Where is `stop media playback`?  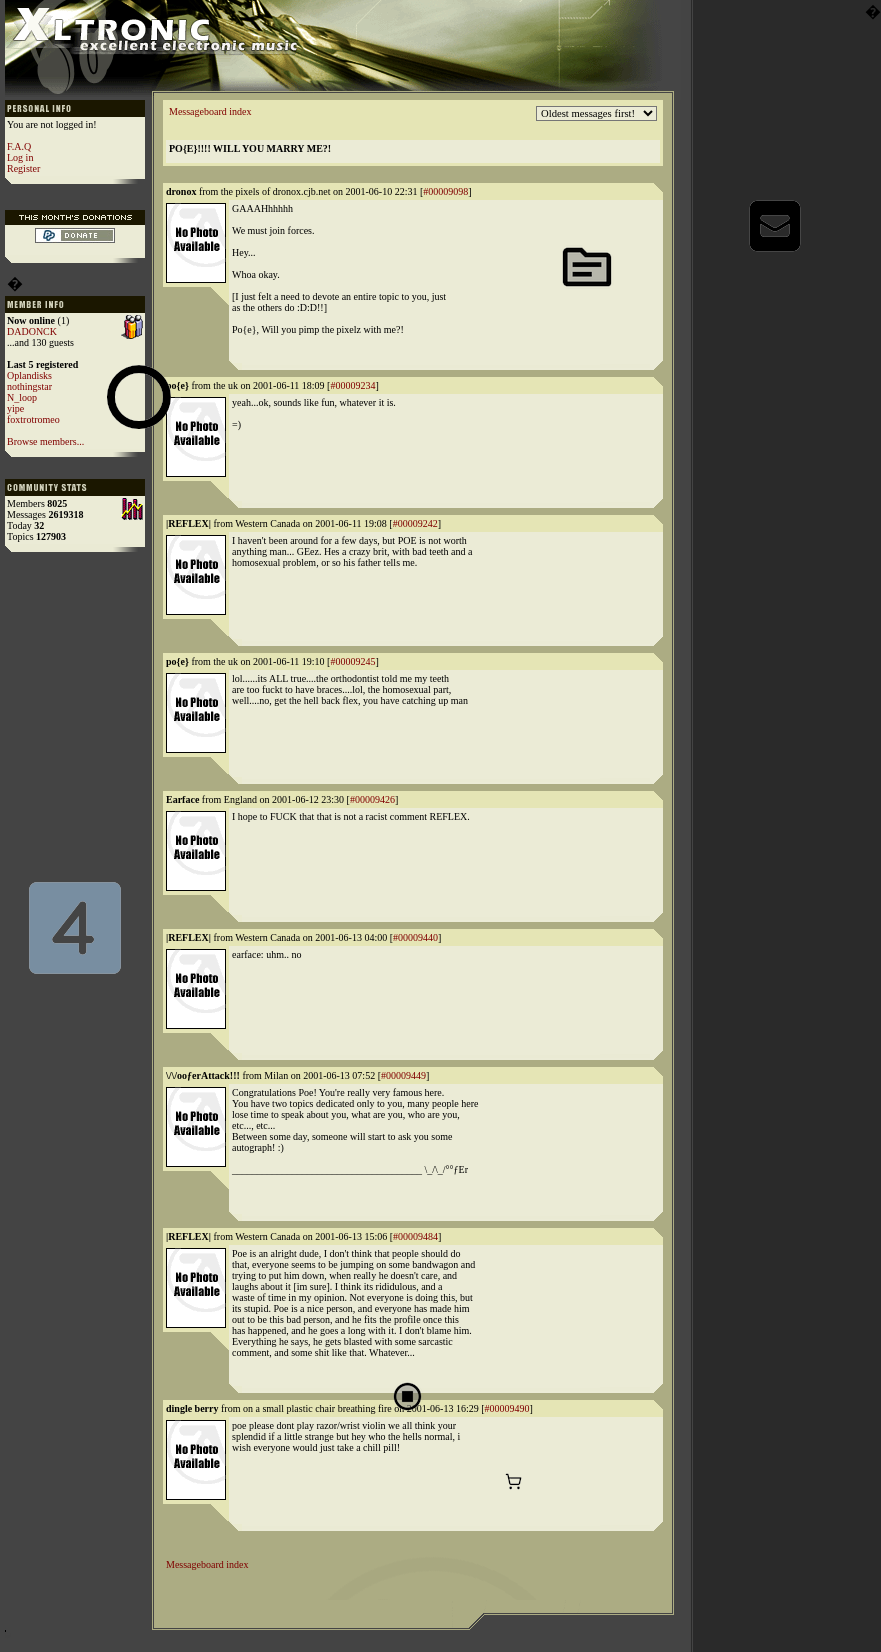 stop media playback is located at coordinates (407, 1396).